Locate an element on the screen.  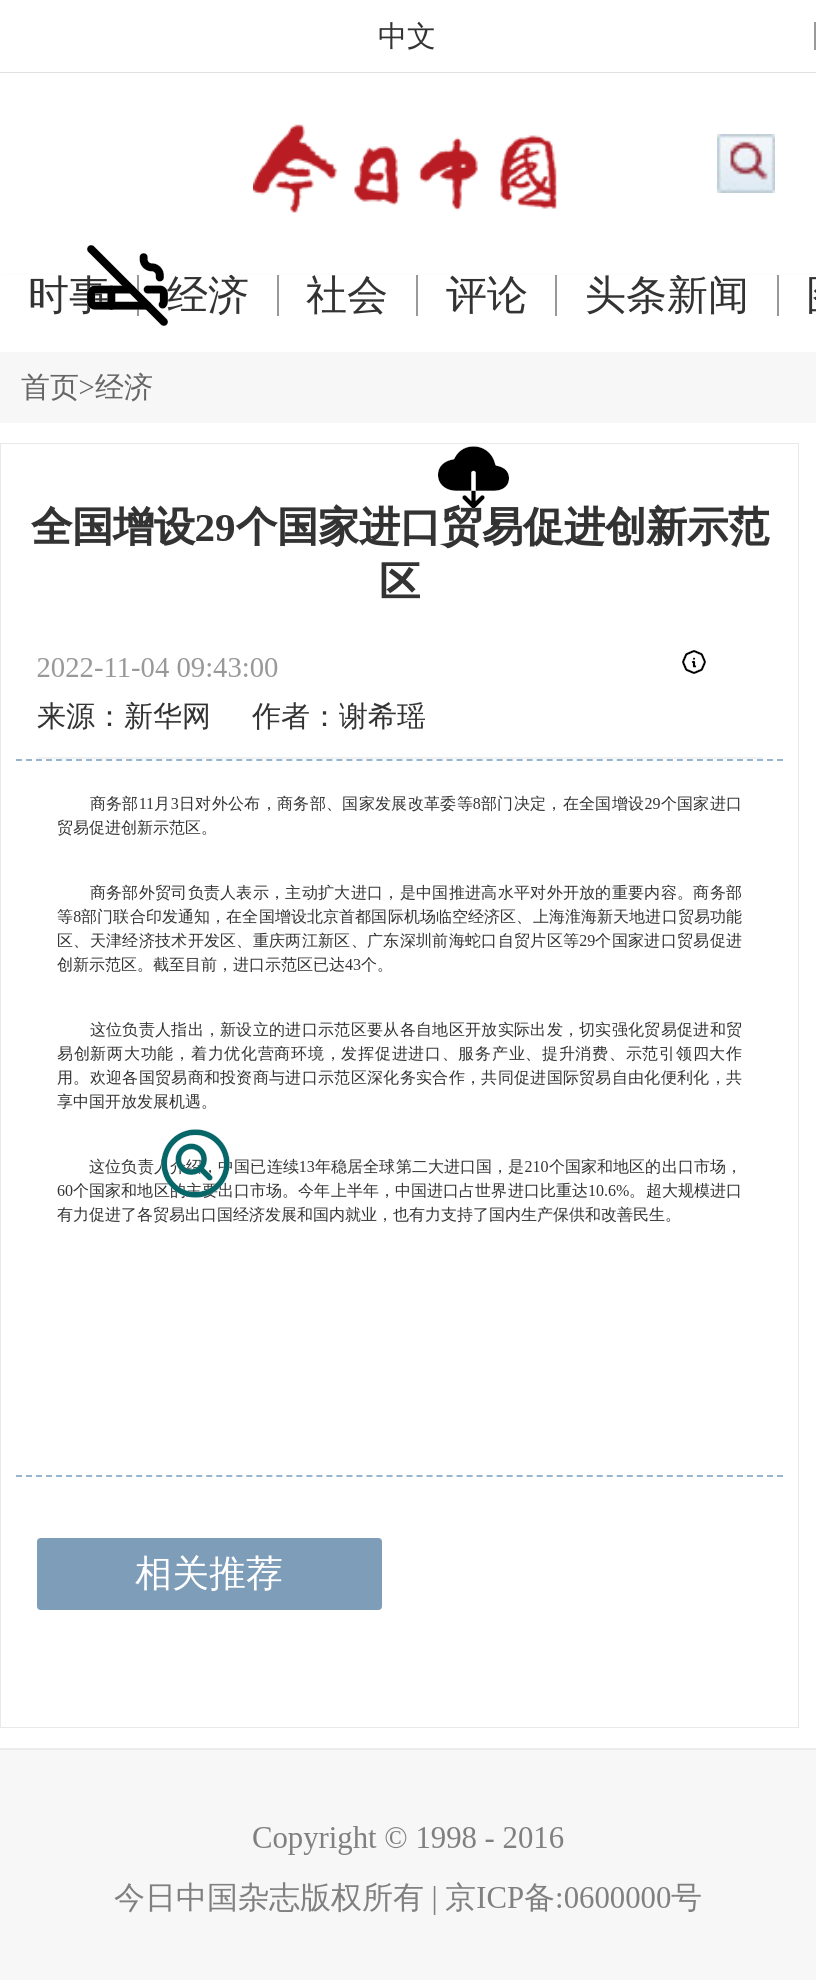
tap to search is located at coordinates (195, 1163).